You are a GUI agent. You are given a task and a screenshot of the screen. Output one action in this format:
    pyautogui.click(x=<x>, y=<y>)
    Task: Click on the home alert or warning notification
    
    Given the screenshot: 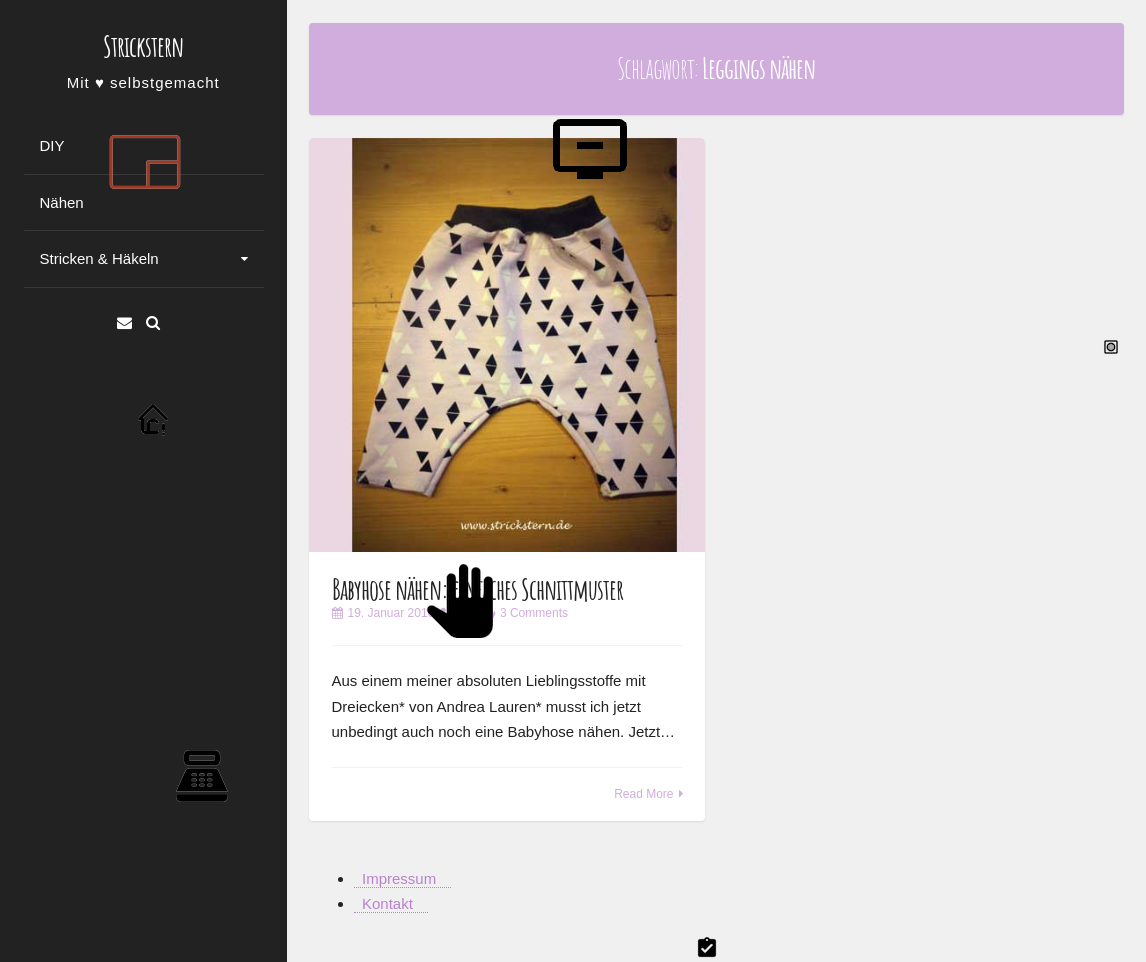 What is the action you would take?
    pyautogui.click(x=153, y=419)
    